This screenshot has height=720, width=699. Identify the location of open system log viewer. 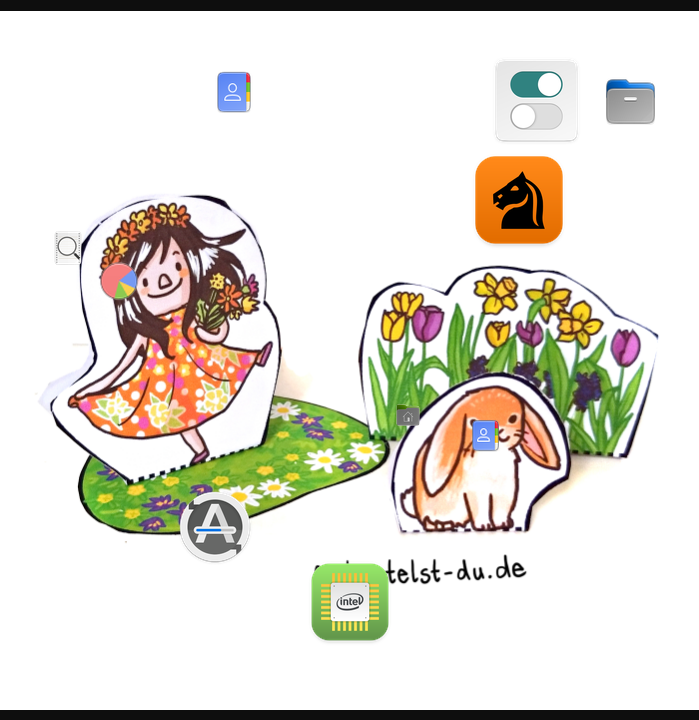
(68, 248).